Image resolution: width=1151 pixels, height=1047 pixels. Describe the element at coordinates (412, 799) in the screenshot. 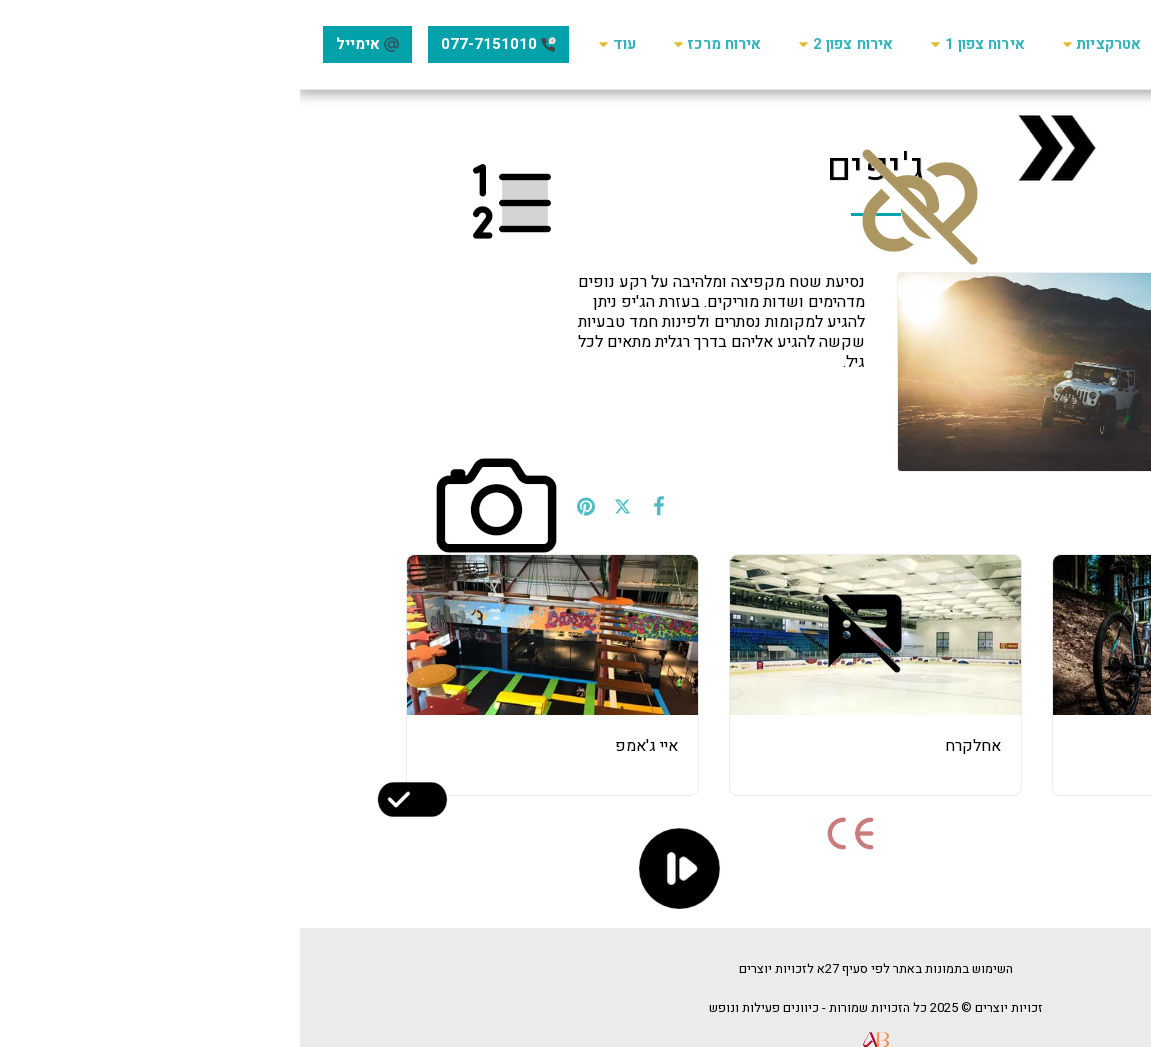

I see `toggle switch in the on or enabled state` at that location.